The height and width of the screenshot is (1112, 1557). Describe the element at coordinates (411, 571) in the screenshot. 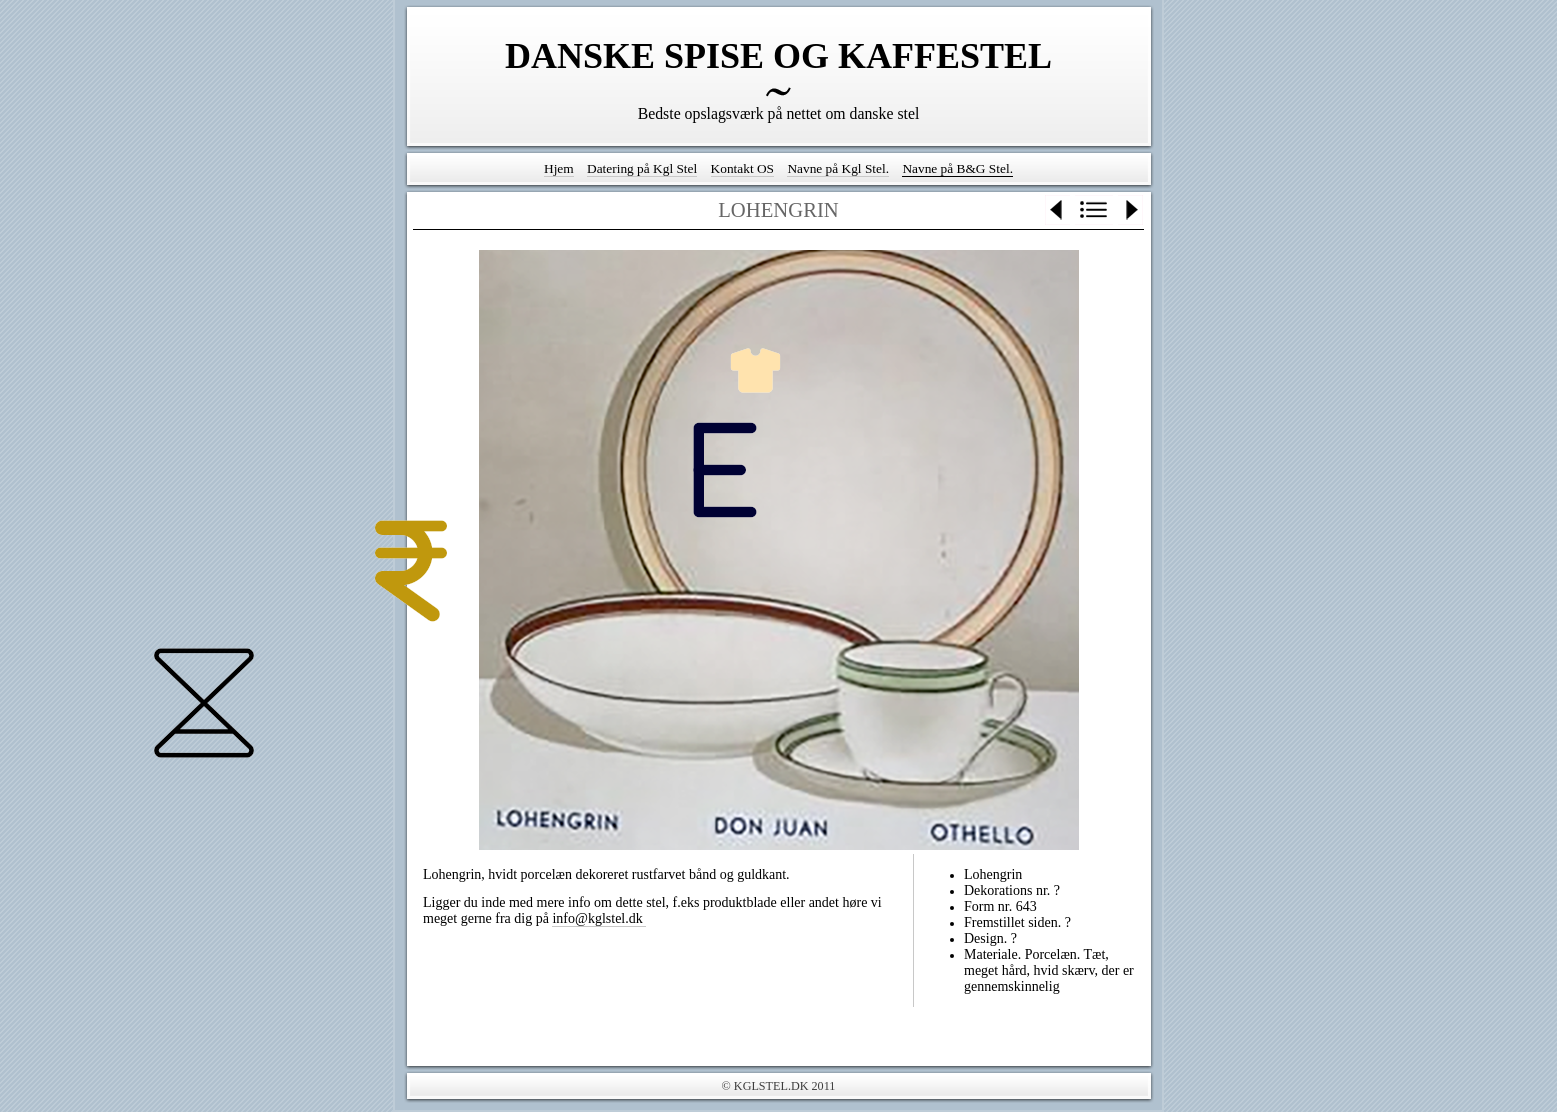

I see `indicates price or payment in Indian rupees` at that location.